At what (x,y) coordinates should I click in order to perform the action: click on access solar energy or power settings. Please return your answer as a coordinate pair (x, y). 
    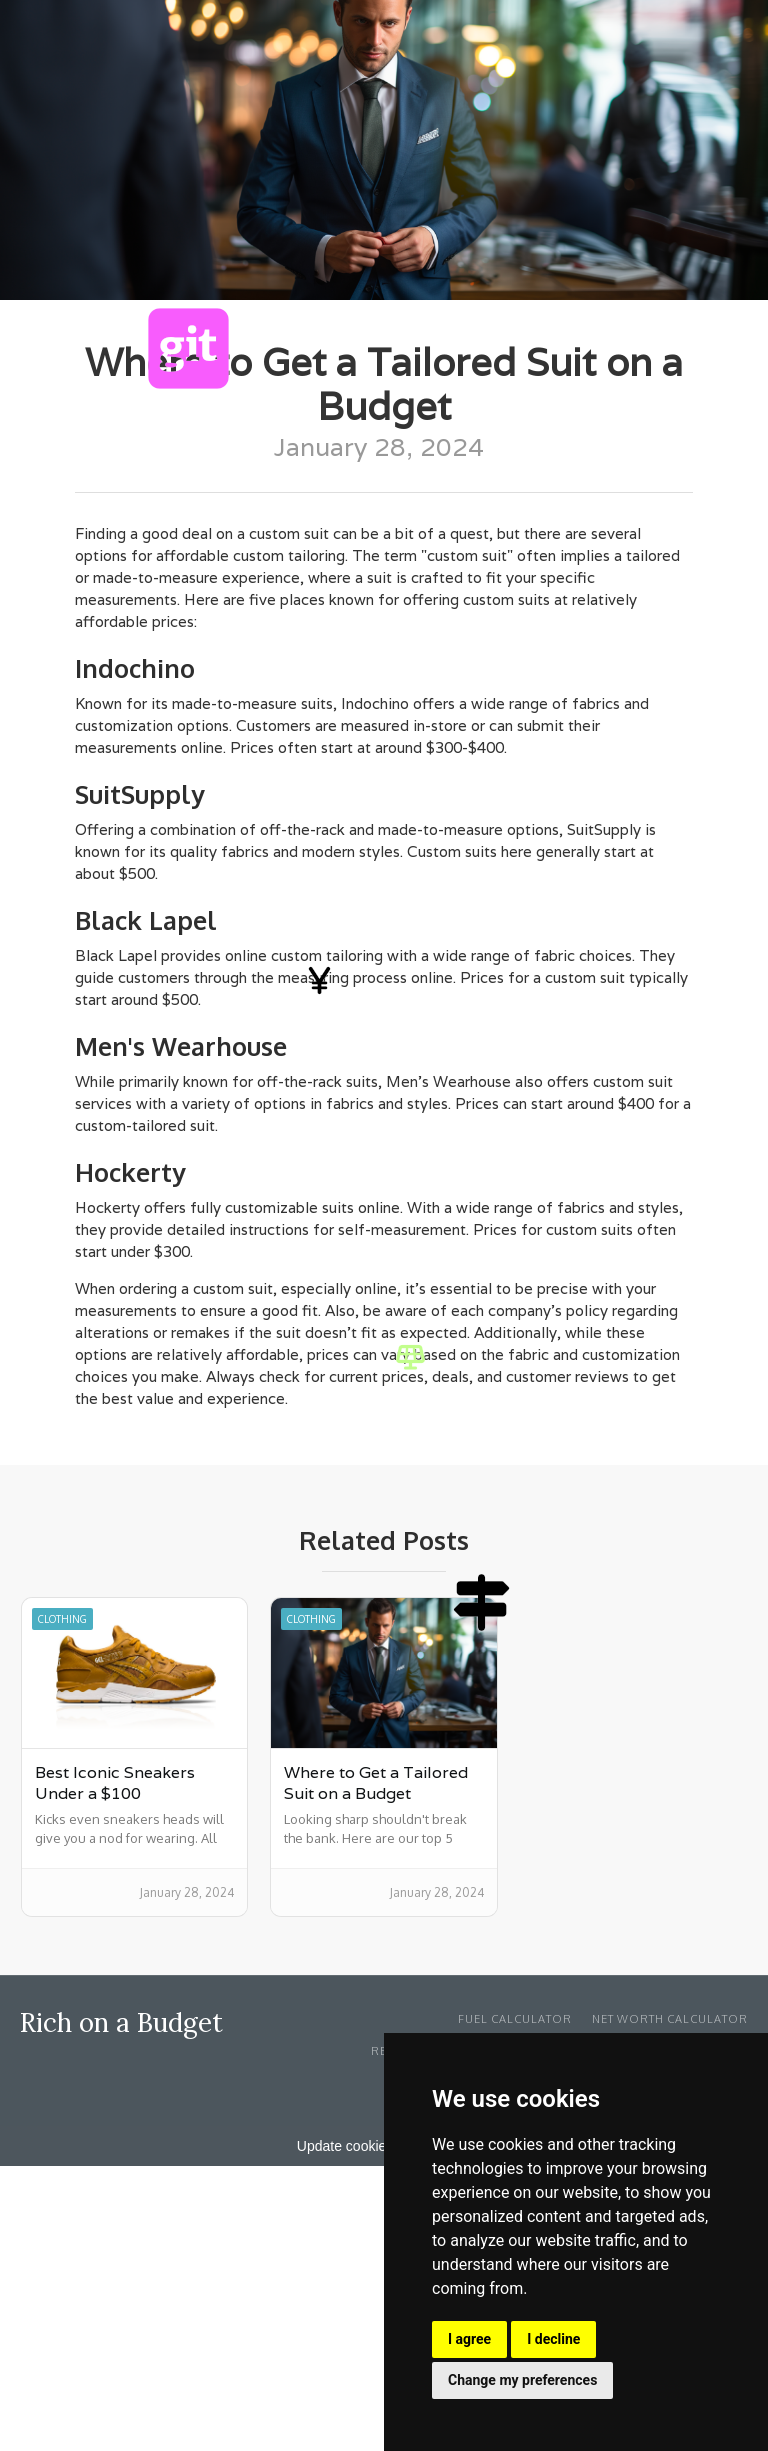
    Looking at the image, I should click on (410, 1356).